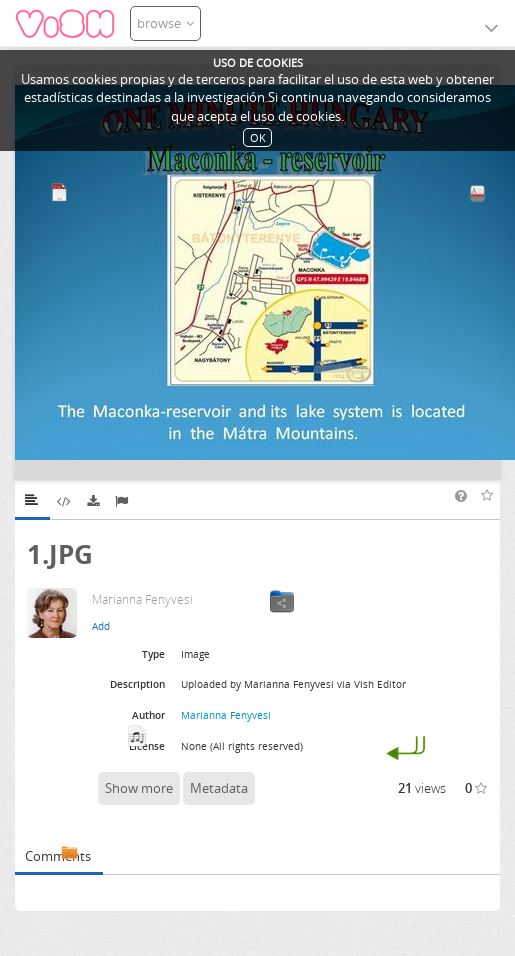  What do you see at coordinates (69, 852) in the screenshot?
I see `access the root directory` at bounding box center [69, 852].